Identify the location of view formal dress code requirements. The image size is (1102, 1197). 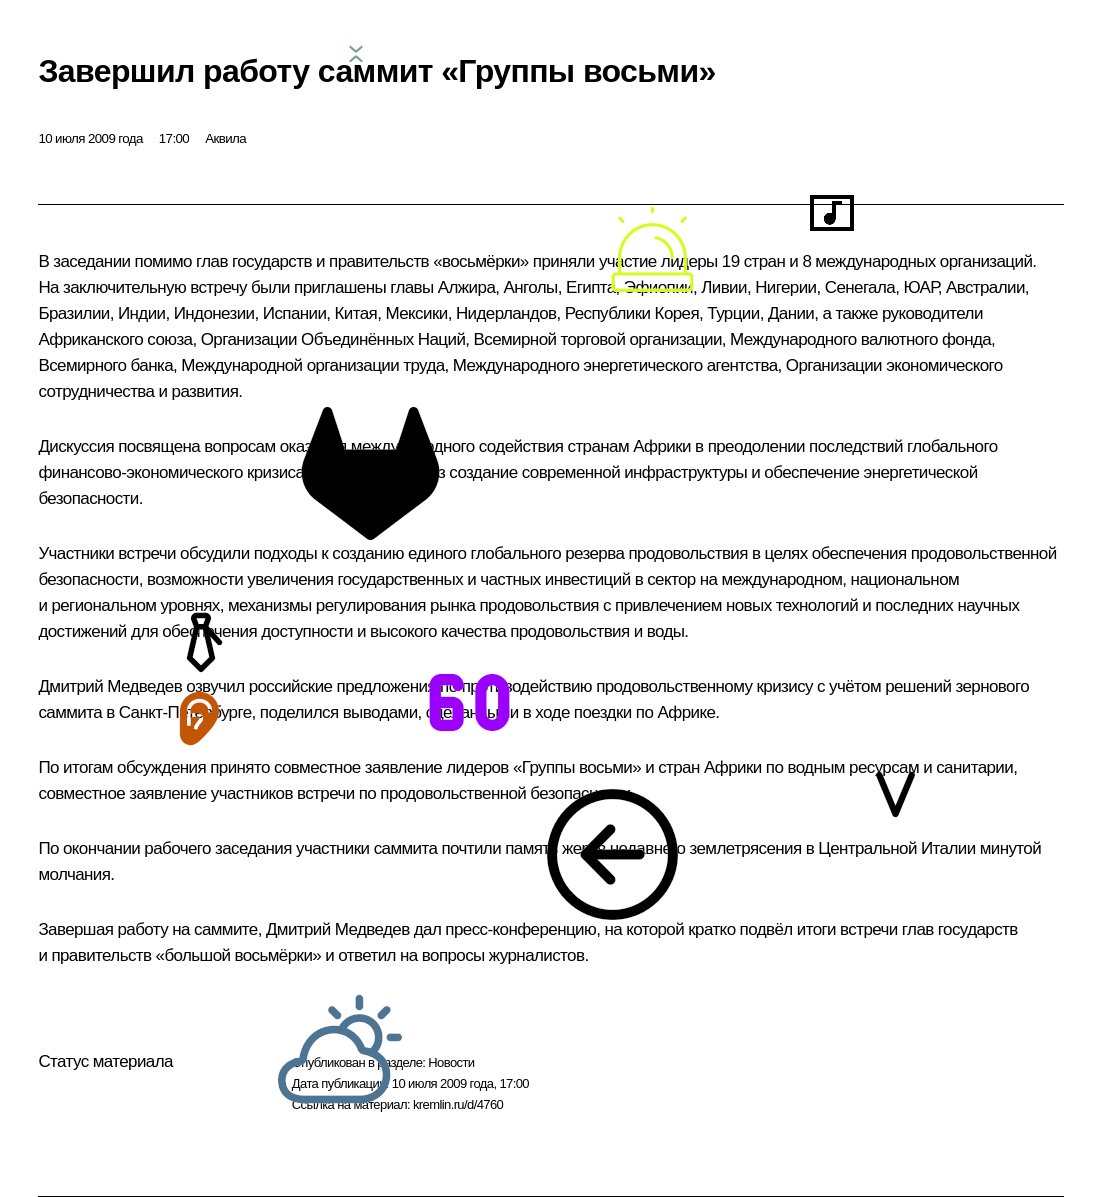
(201, 641).